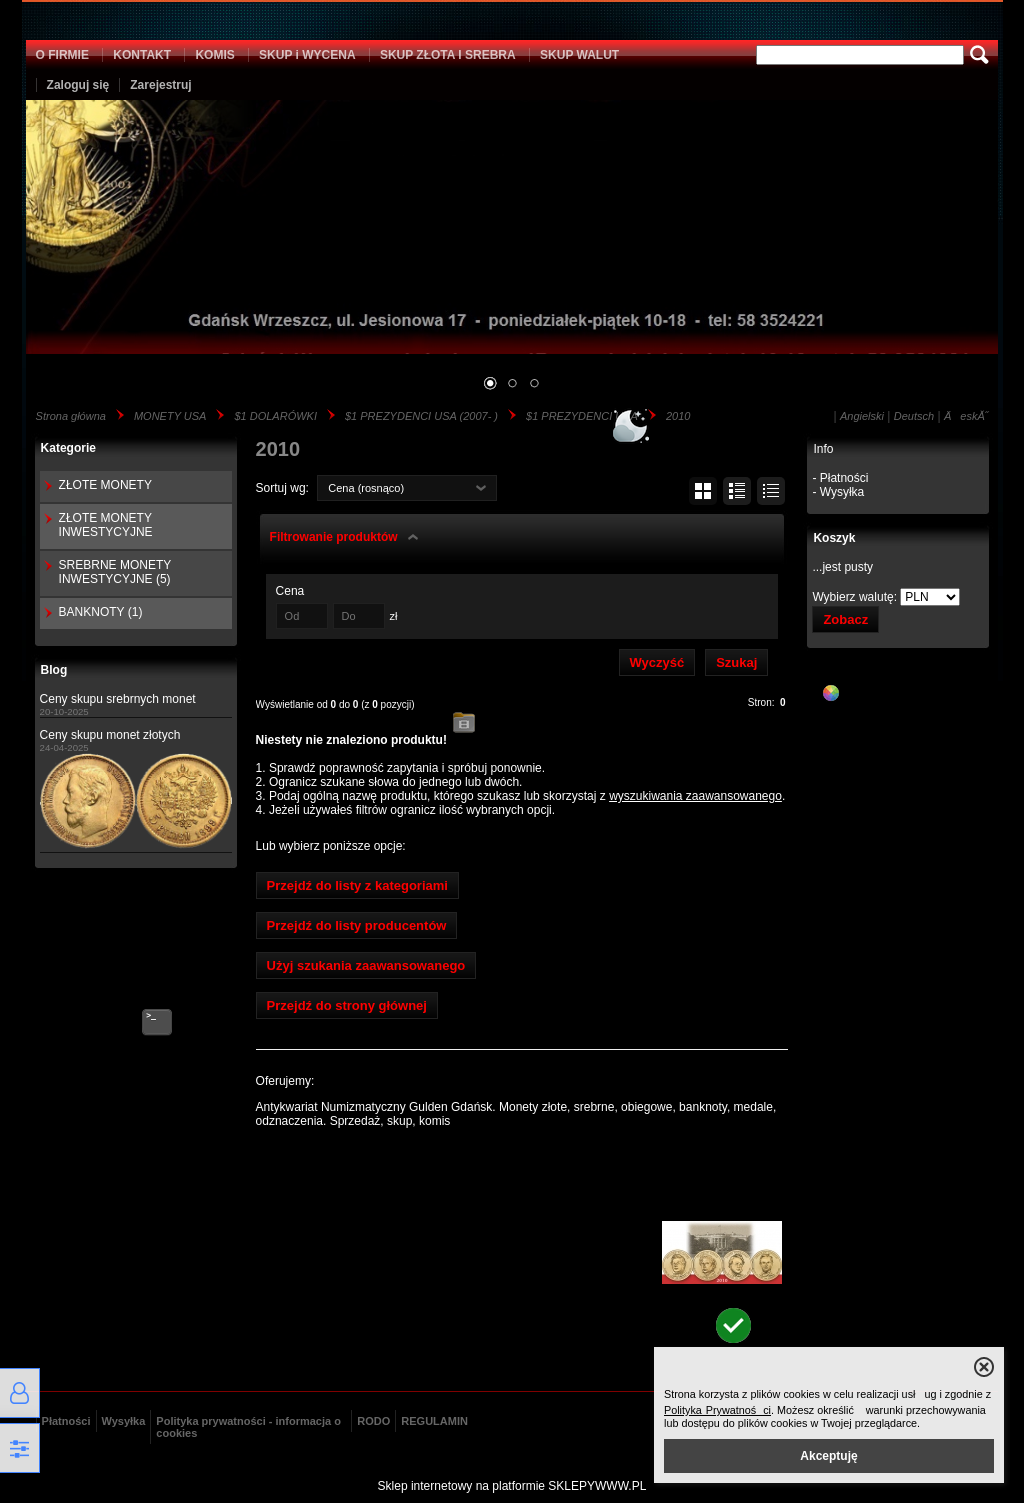  I want to click on open the terminal application, so click(157, 1022).